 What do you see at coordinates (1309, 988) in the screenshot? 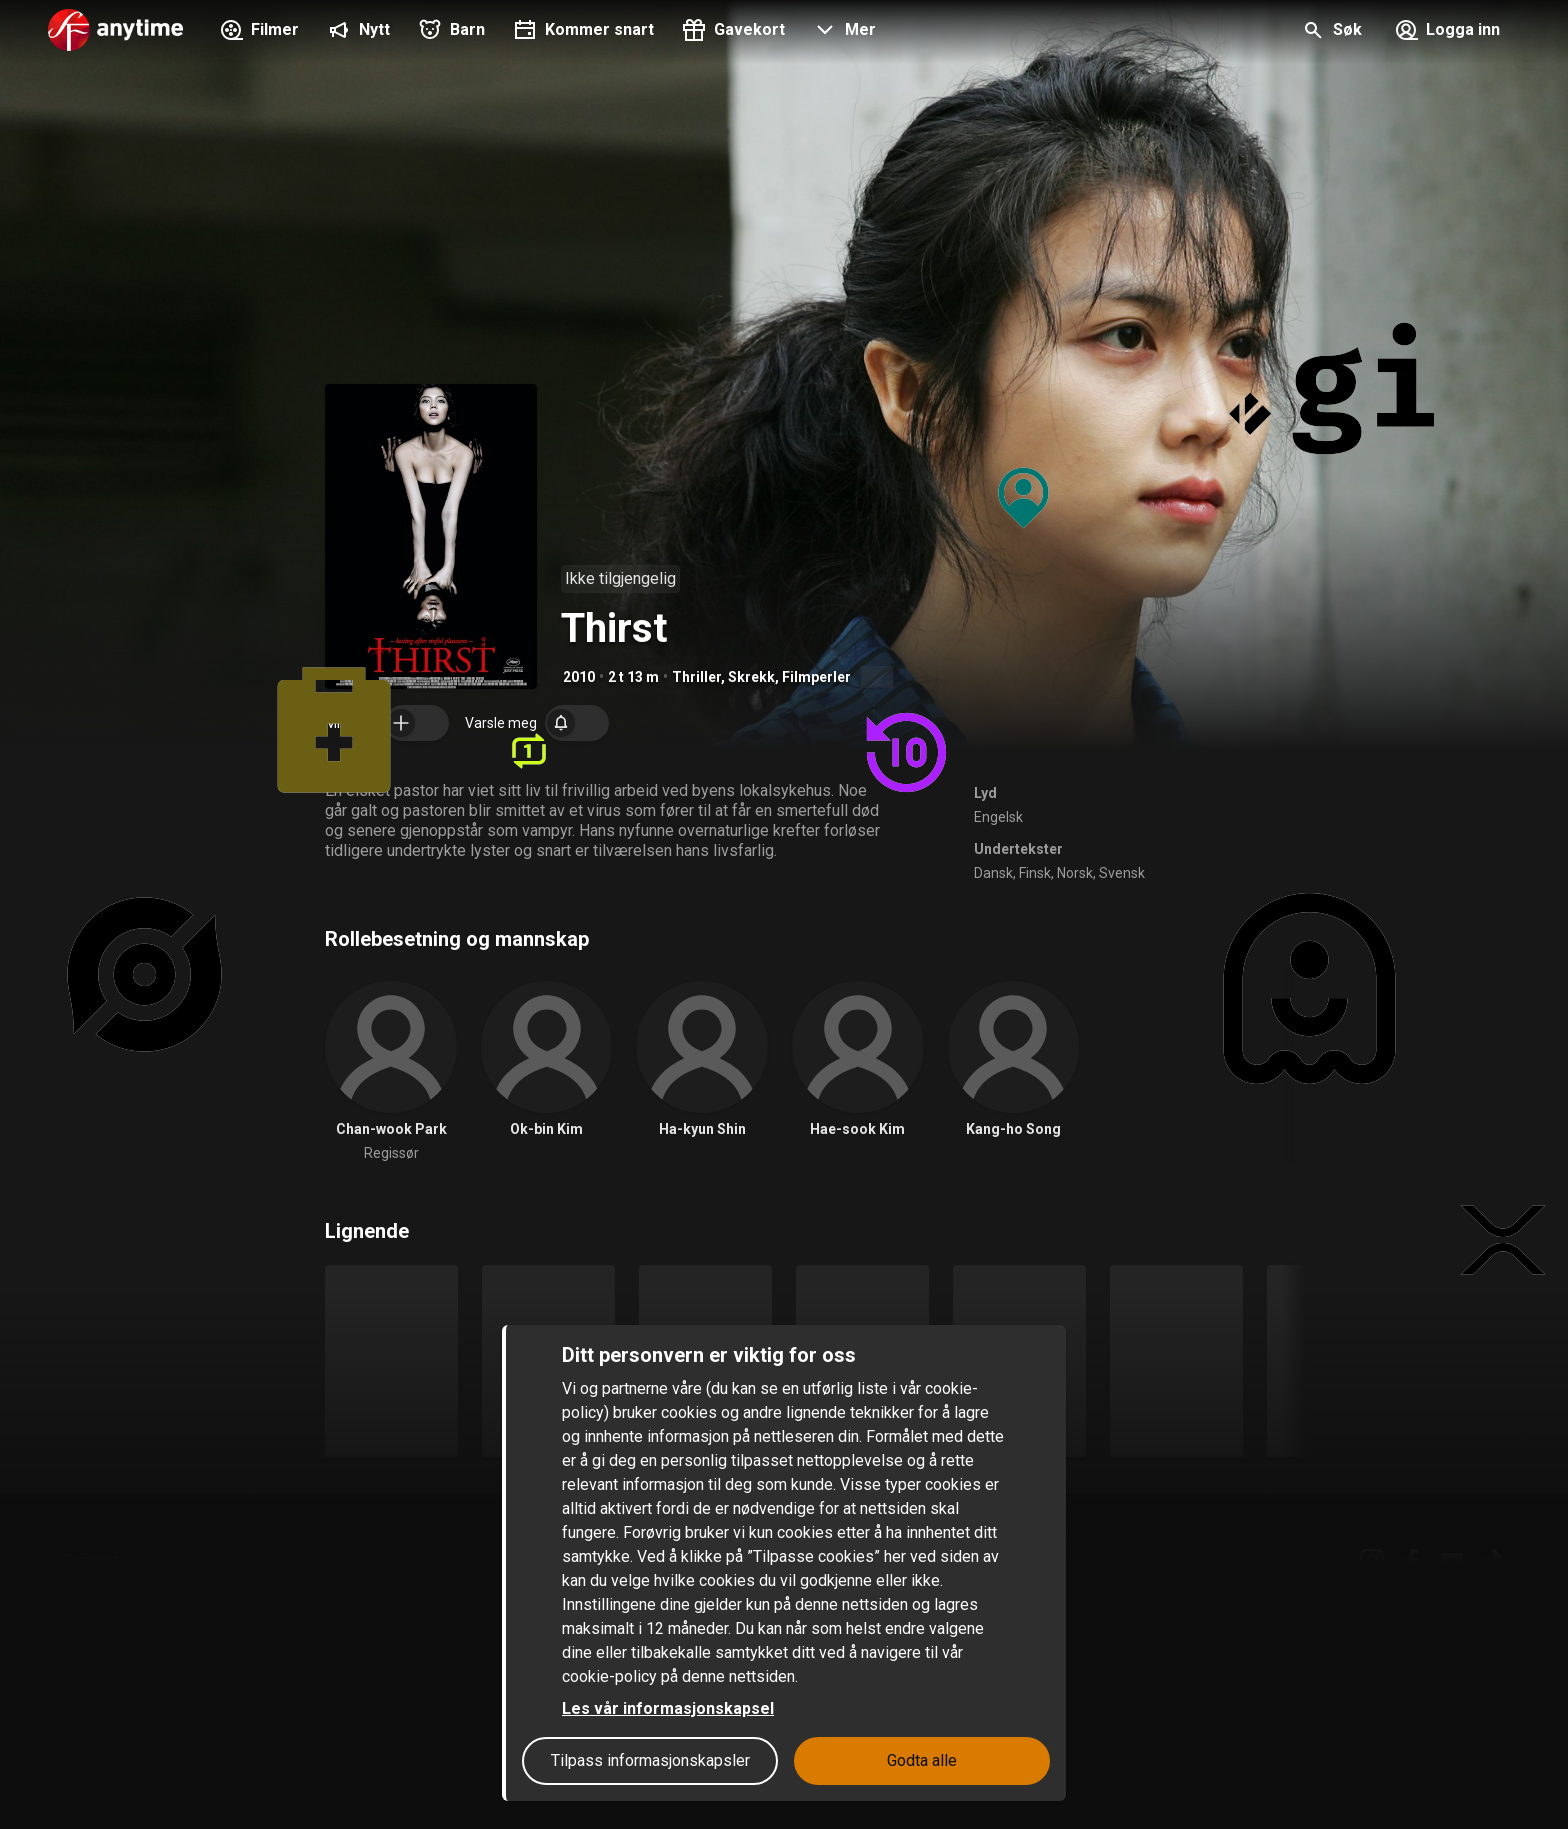
I see `fun ghost avatar or profile icon` at bounding box center [1309, 988].